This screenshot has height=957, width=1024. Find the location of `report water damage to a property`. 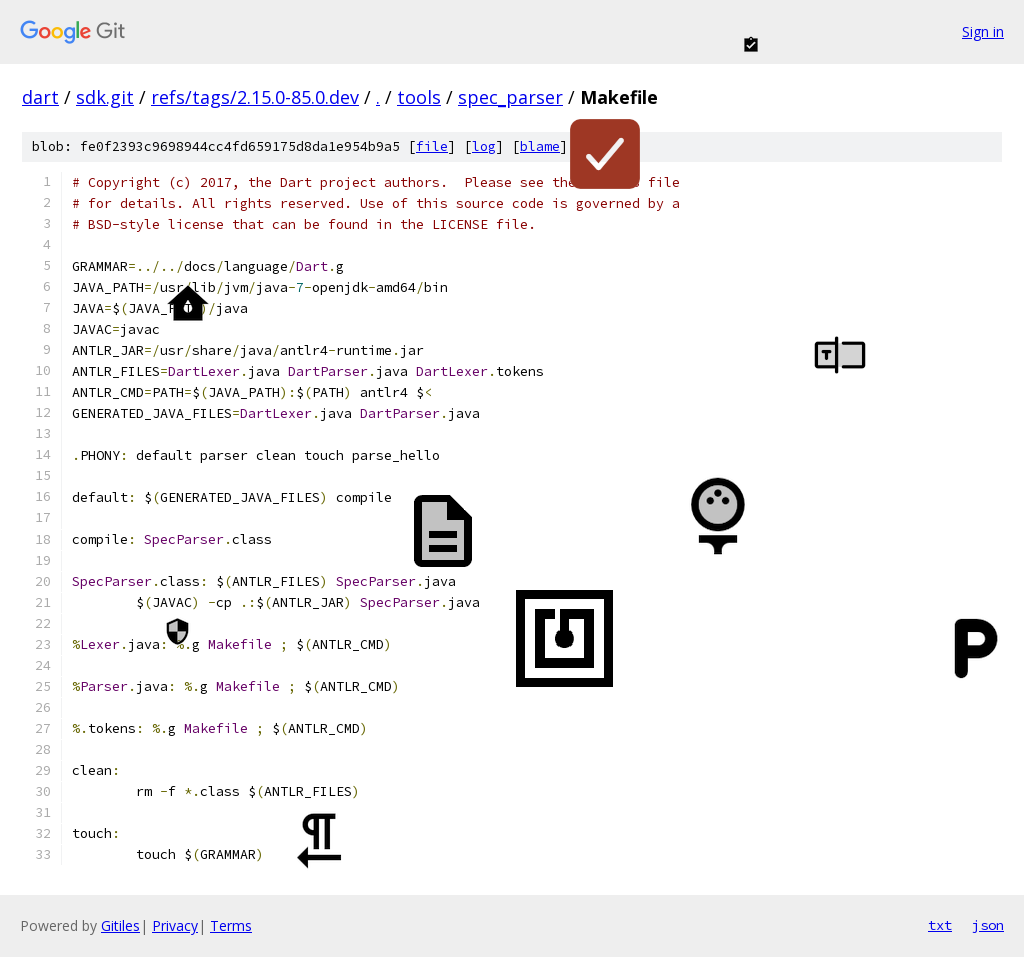

report water damage to a property is located at coordinates (188, 304).